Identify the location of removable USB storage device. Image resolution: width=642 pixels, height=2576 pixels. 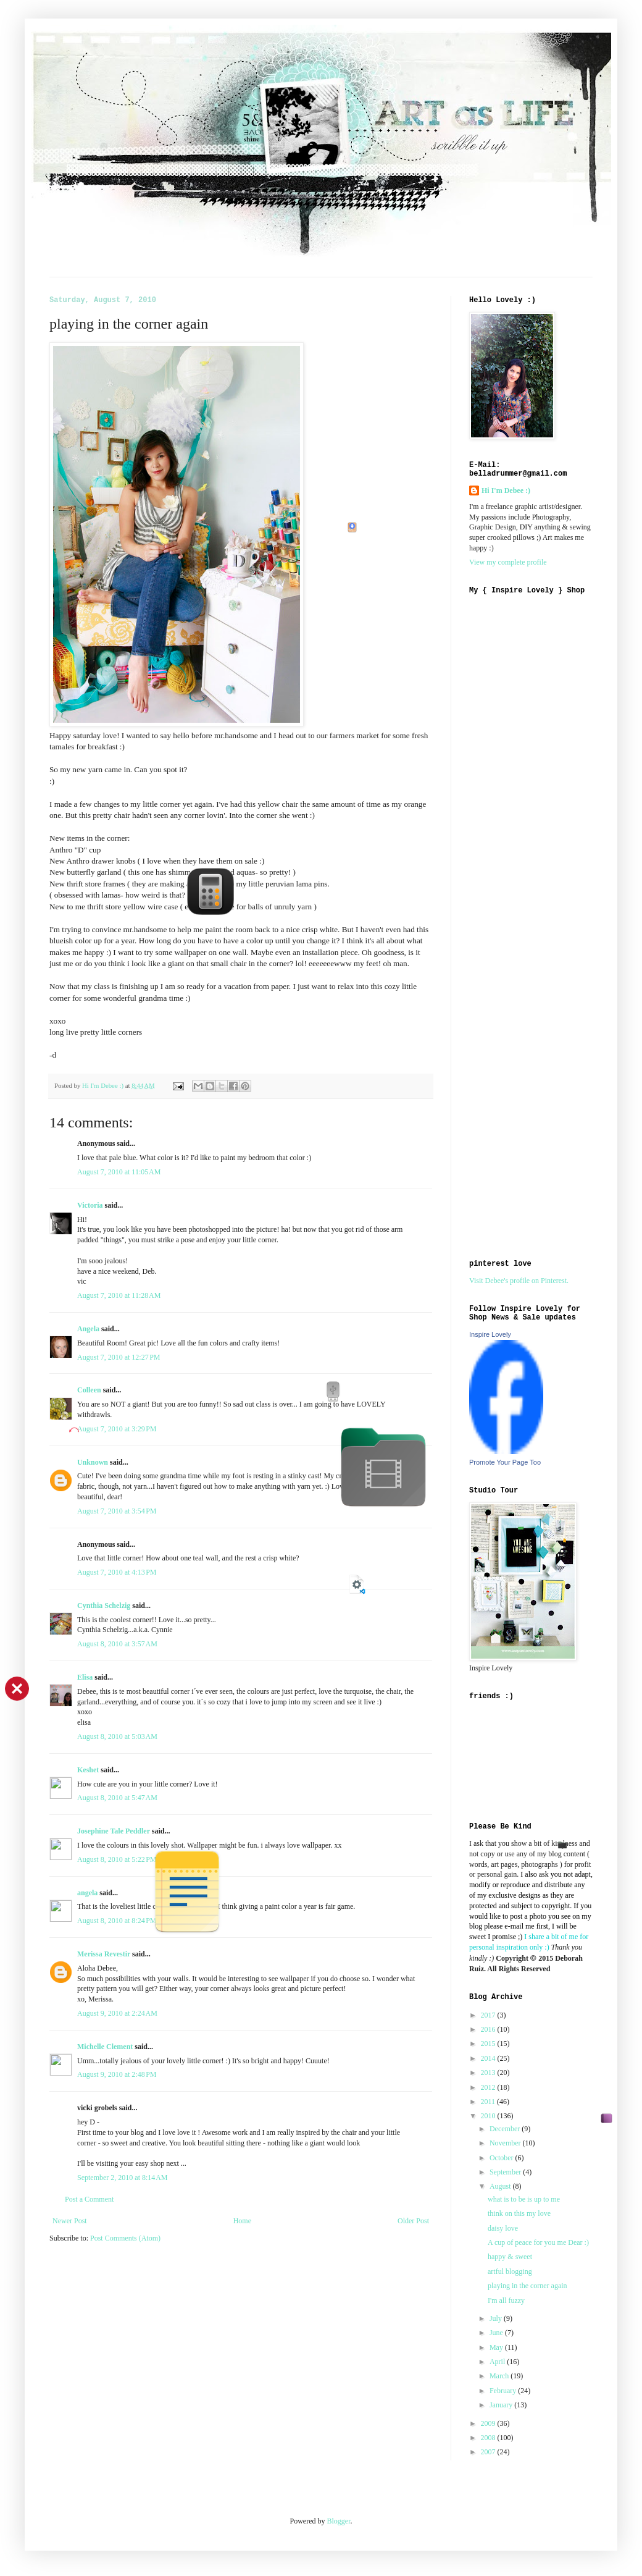
(333, 1391).